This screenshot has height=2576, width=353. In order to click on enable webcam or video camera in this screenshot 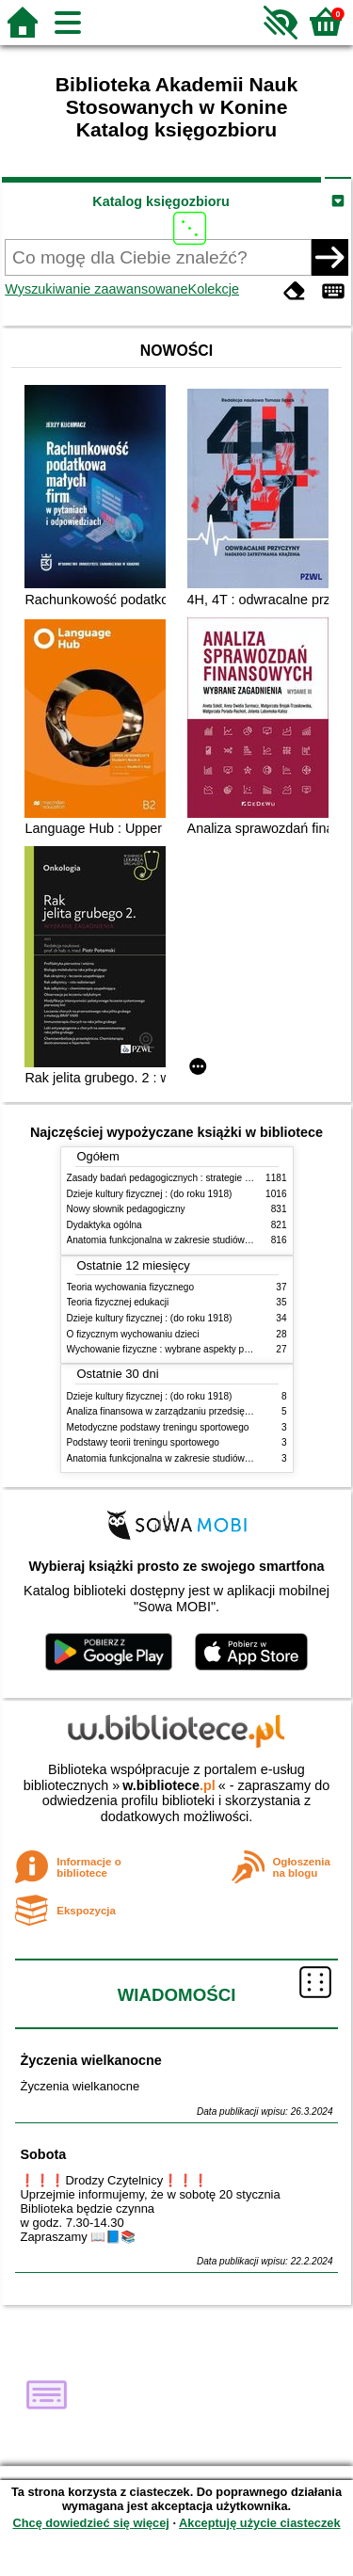, I will do `click(146, 1041)`.